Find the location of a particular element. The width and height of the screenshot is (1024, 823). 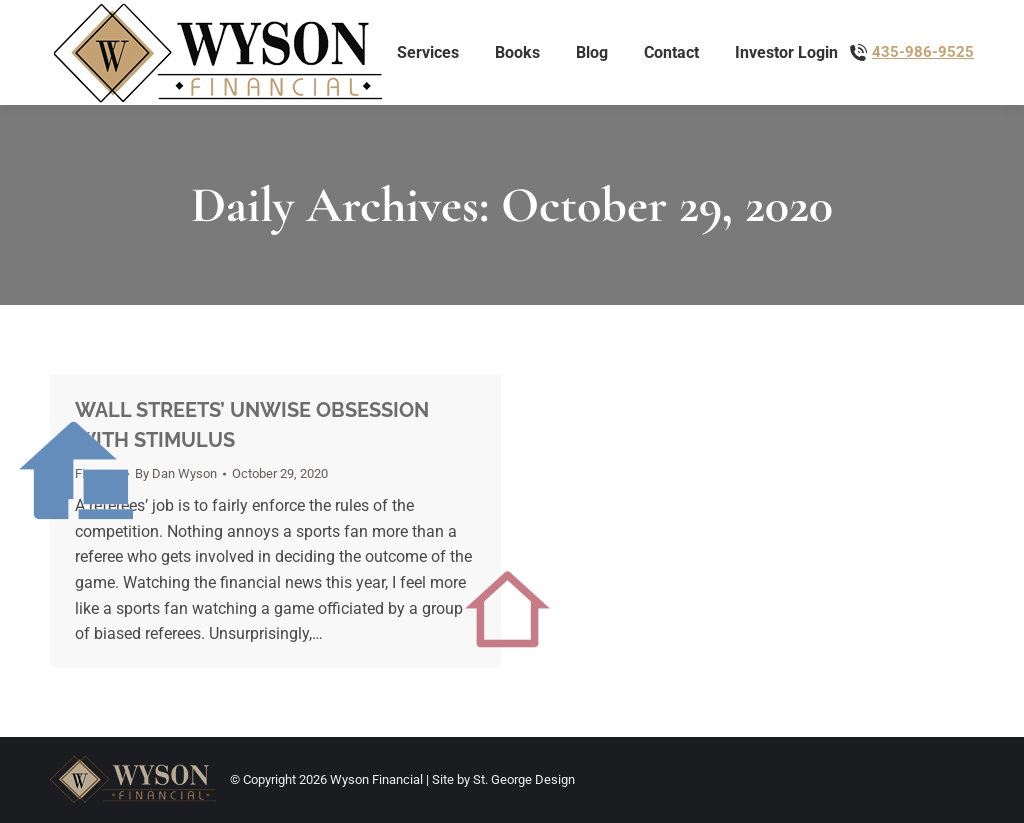

navigate to home screen is located at coordinates (507, 612).